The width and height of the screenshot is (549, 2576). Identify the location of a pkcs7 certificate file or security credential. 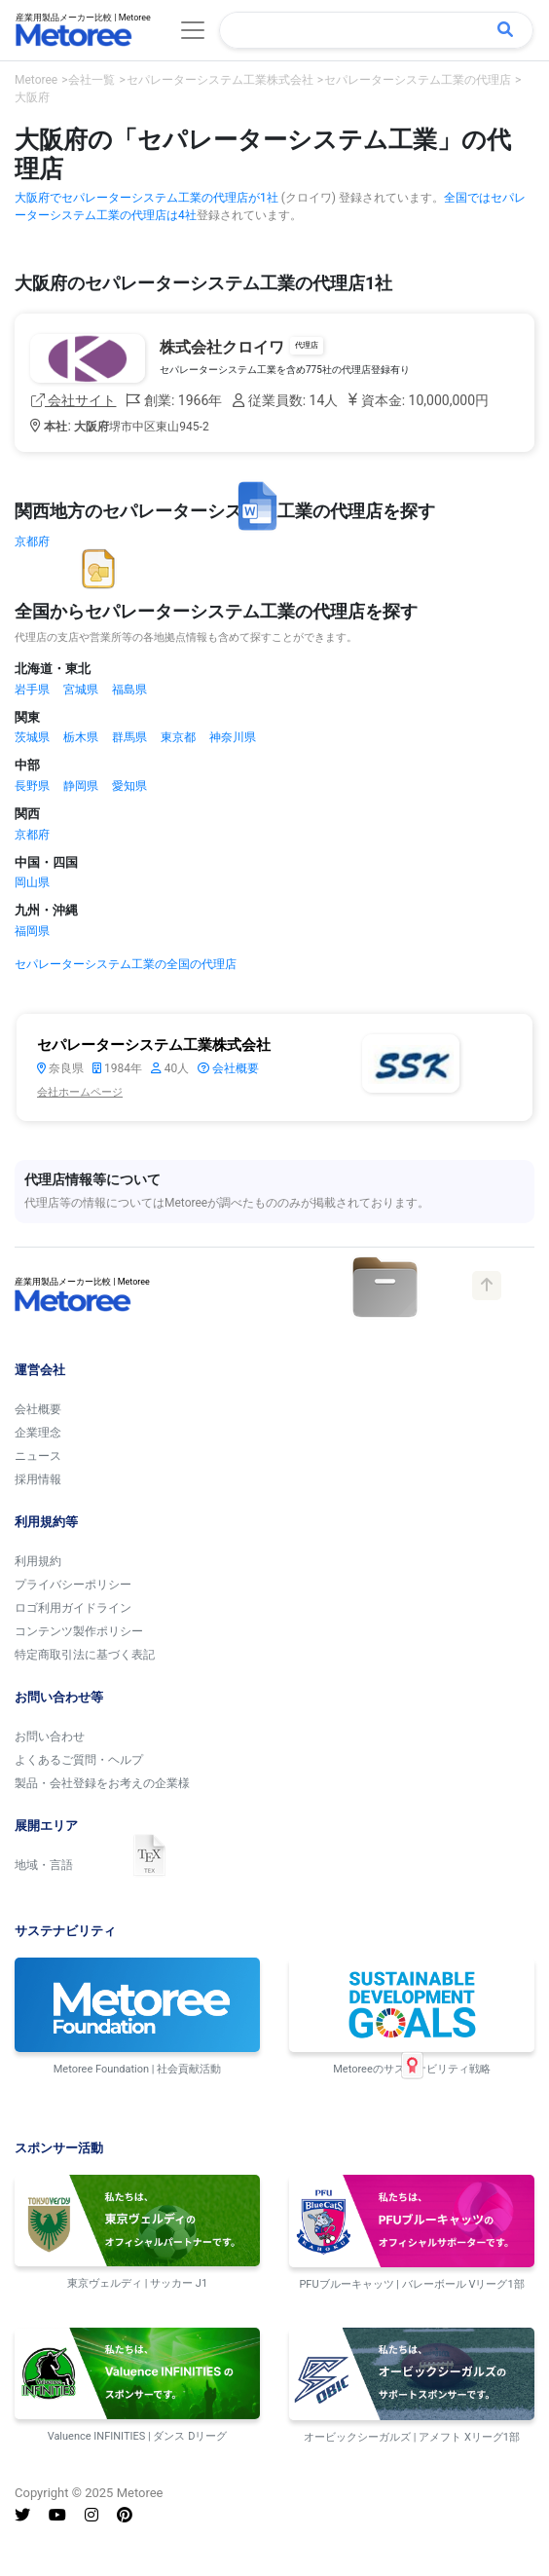
(412, 2065).